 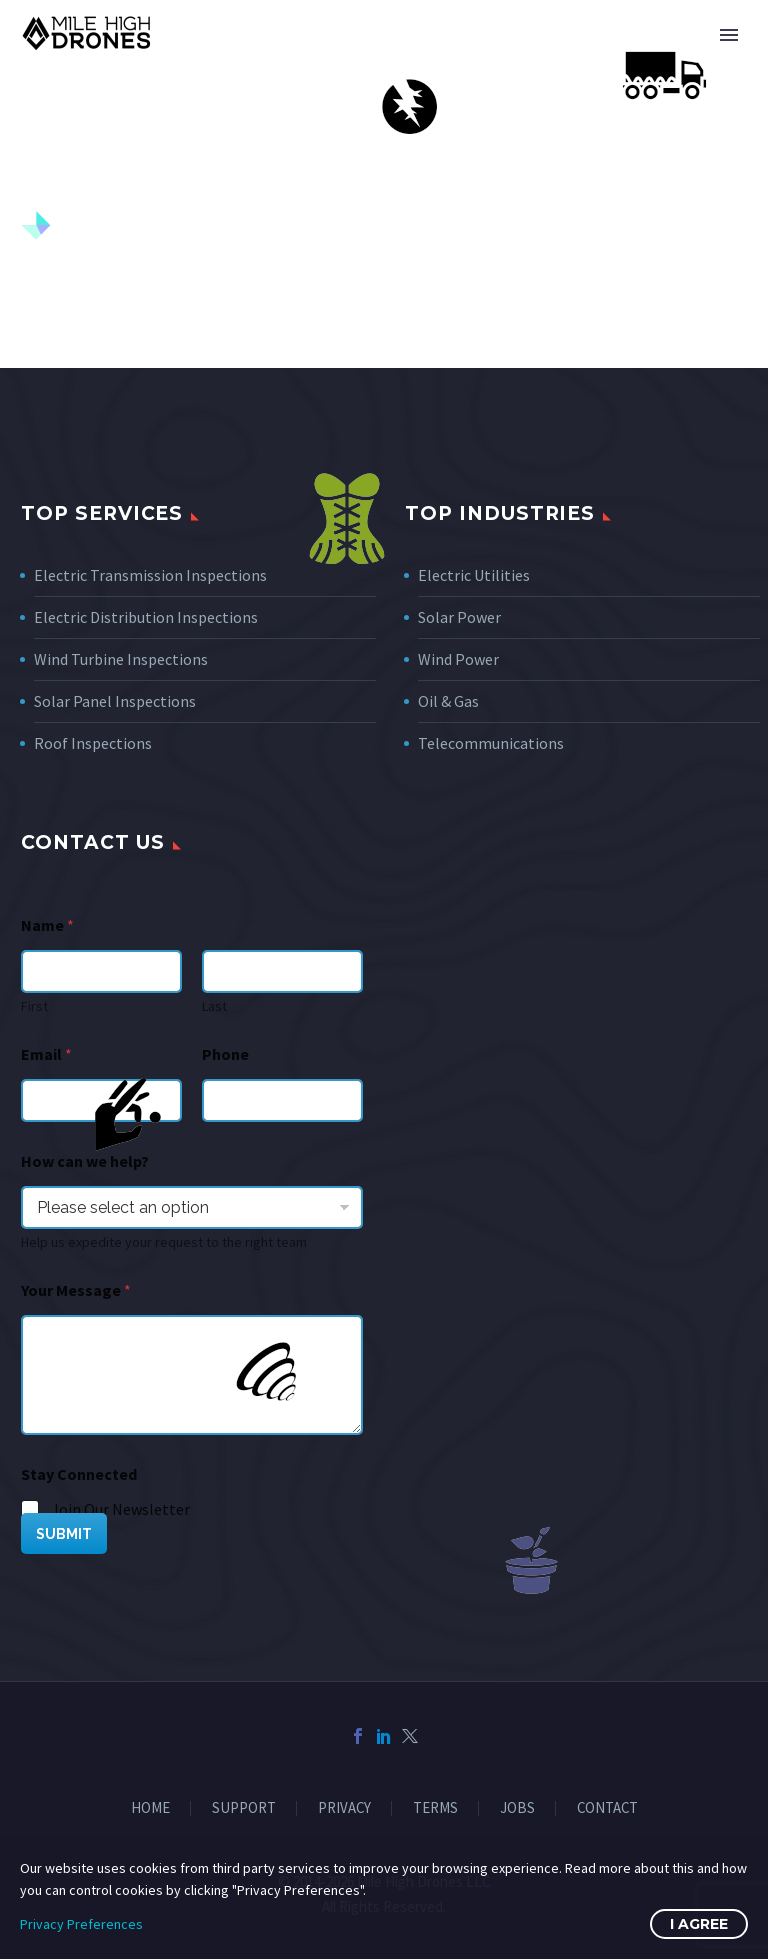 What do you see at coordinates (138, 1113) in the screenshot?
I see `tap to flick or shoot a marble` at bounding box center [138, 1113].